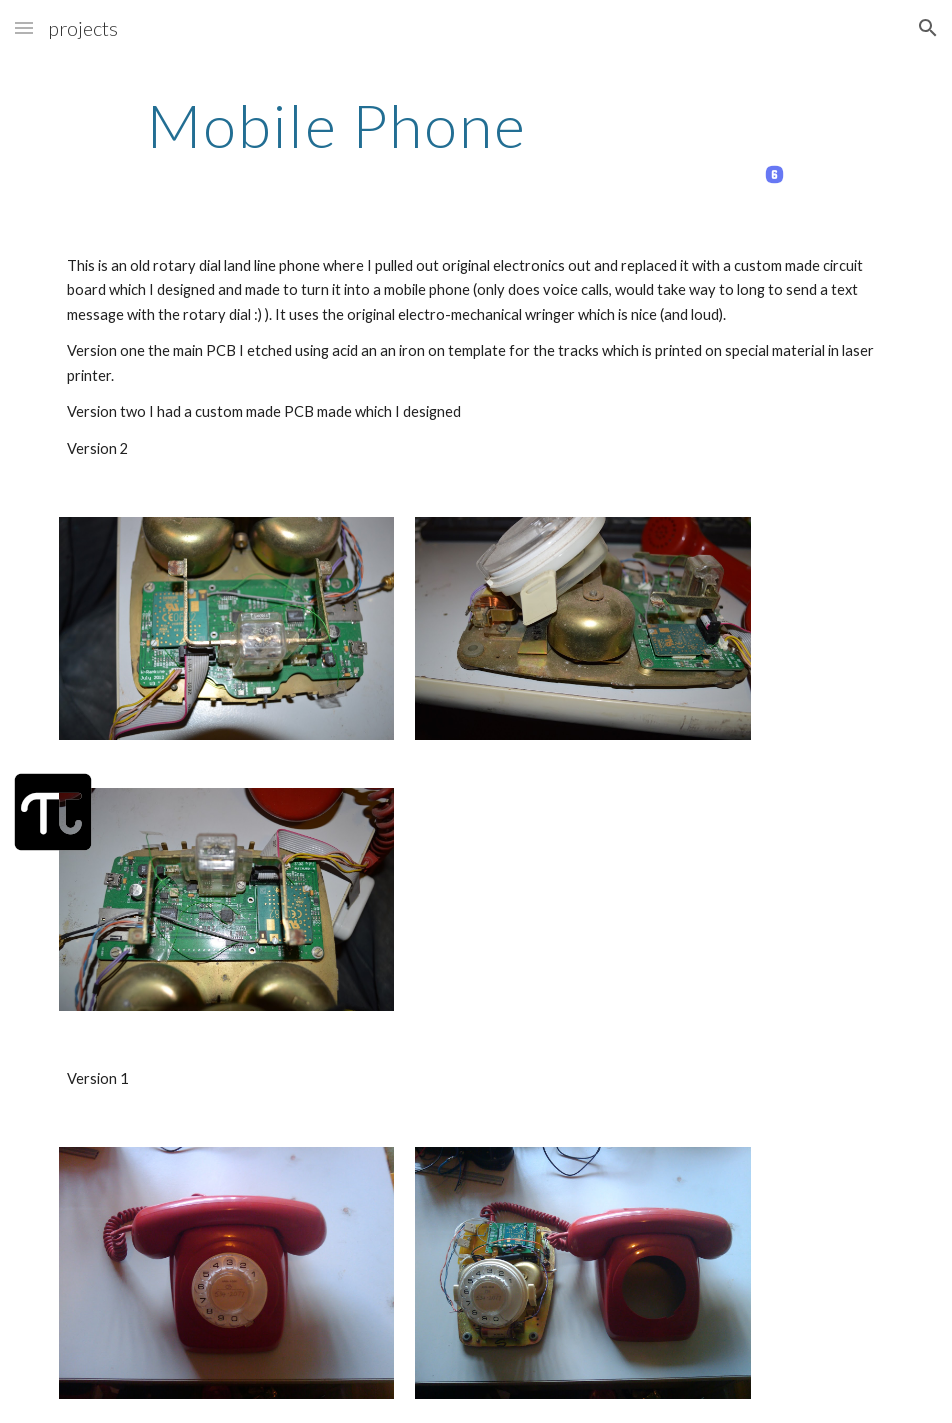  Describe the element at coordinates (774, 174) in the screenshot. I see `indicates step 6 in a multi-step process` at that location.